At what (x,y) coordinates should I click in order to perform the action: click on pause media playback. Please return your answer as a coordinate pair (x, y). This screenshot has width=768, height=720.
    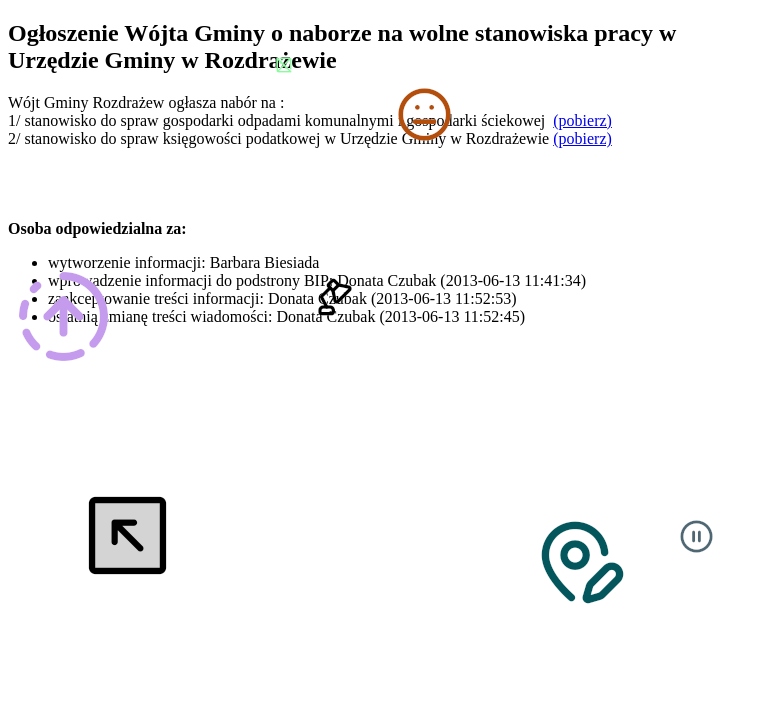
    Looking at the image, I should click on (696, 536).